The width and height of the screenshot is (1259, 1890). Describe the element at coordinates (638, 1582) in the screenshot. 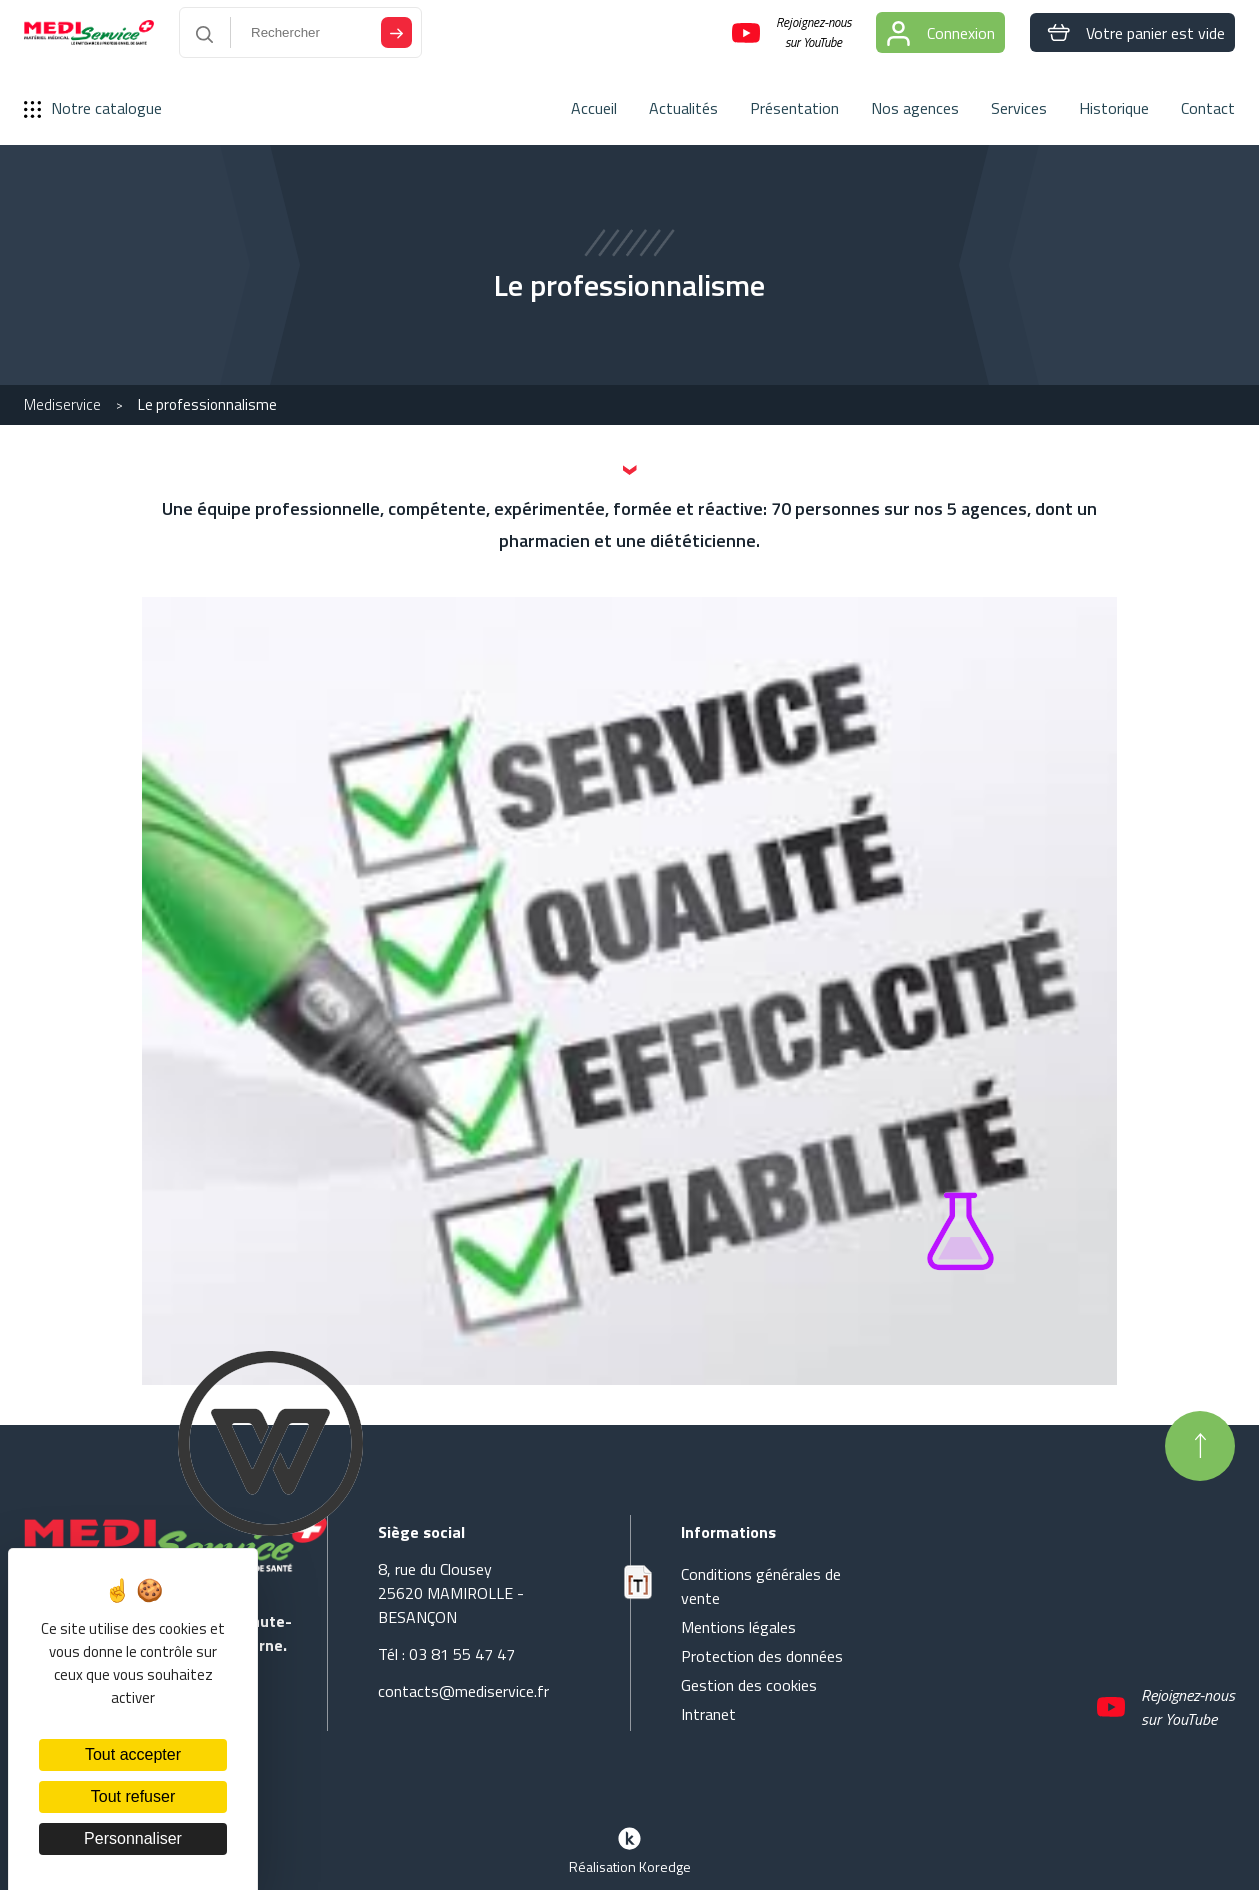

I see `a toml configuration file` at that location.